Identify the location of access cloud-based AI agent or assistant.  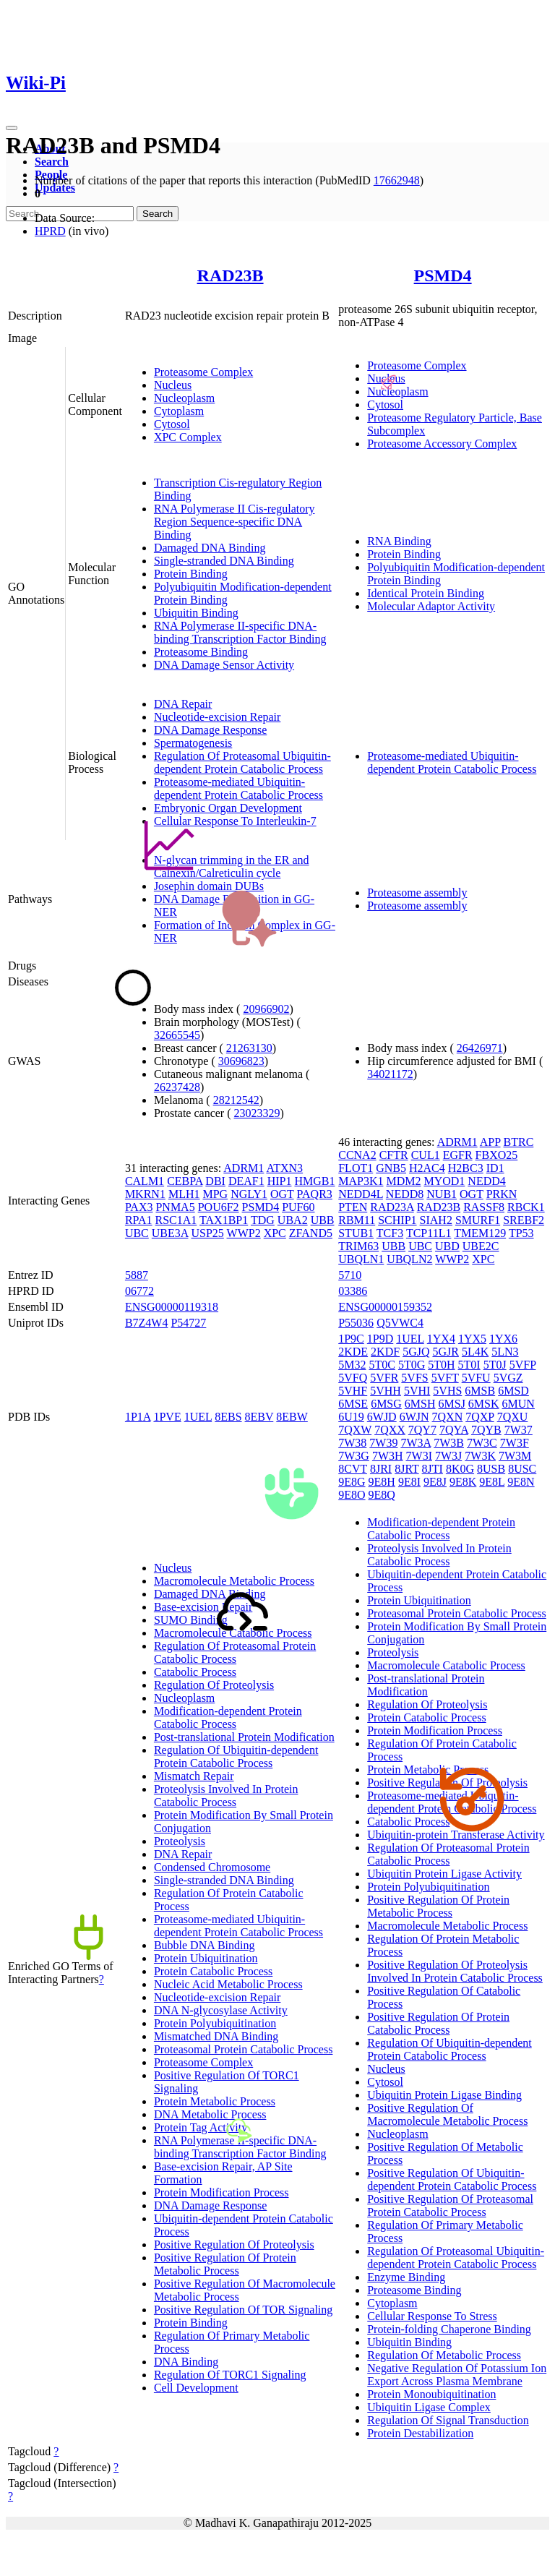
(242, 1613).